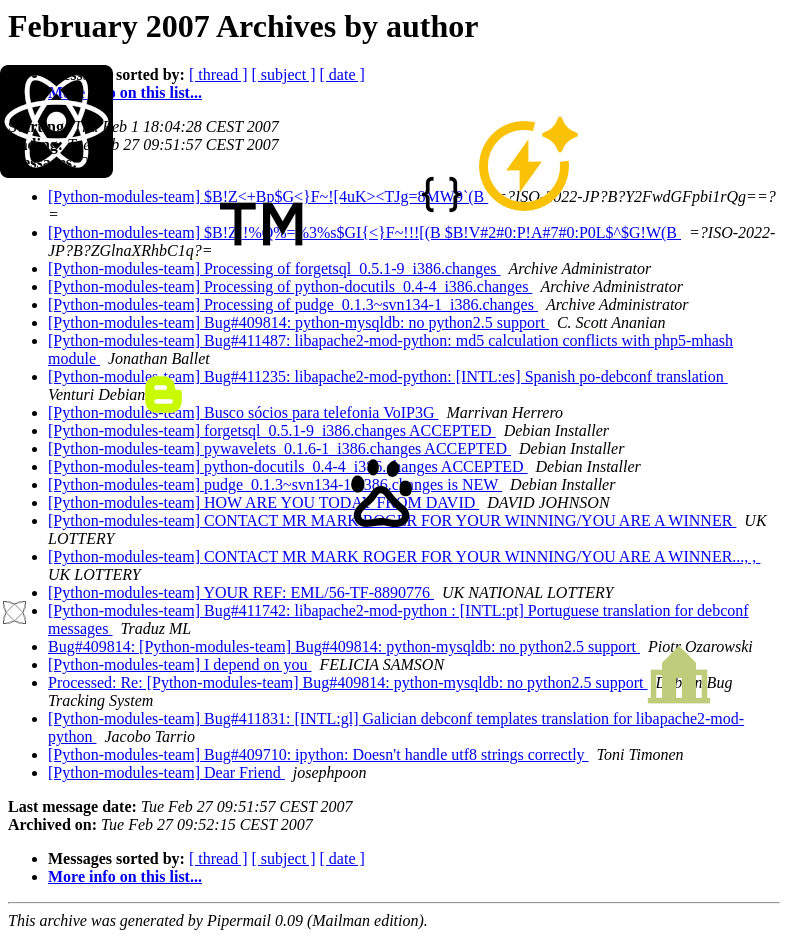 This screenshot has width=788, height=938. Describe the element at coordinates (56, 121) in the screenshot. I see `visit protondb website for linux gaming compatibility` at that location.